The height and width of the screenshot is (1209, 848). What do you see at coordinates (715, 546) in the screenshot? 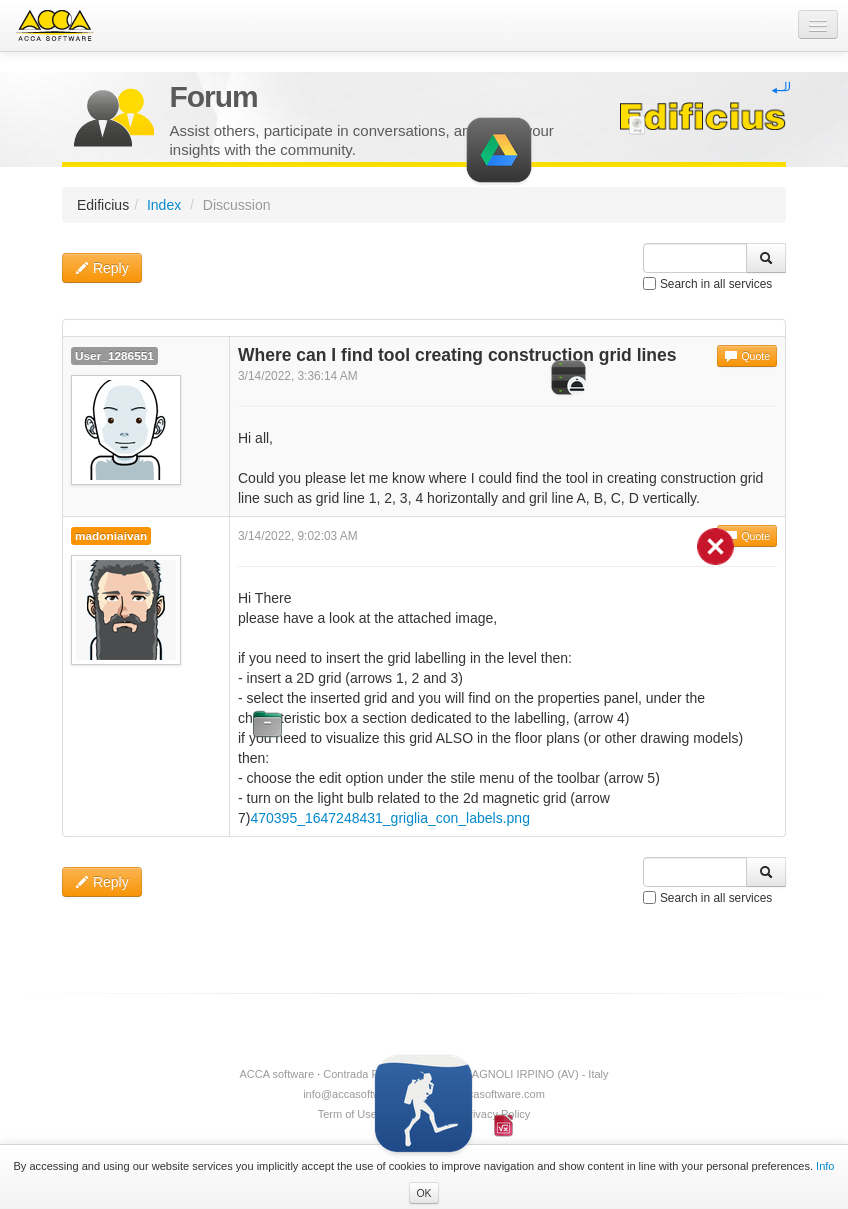
I see `cancel the current action or operation` at bounding box center [715, 546].